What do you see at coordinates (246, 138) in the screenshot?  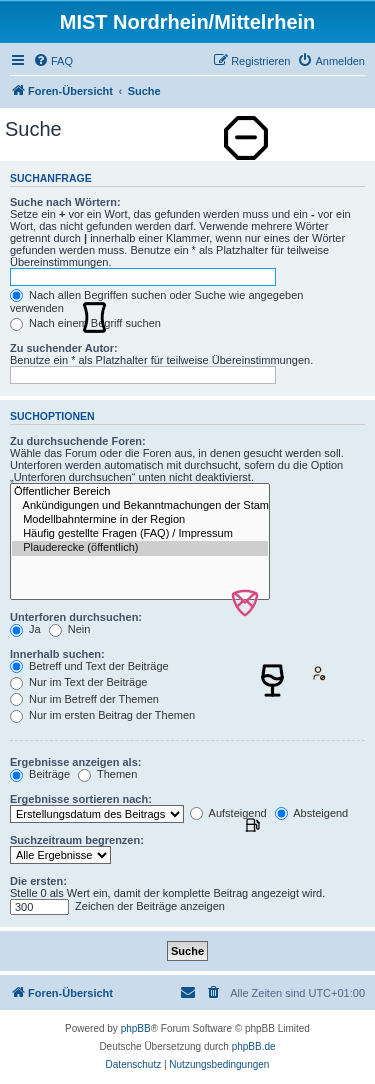 I see `indicates blocked or restricted content` at bounding box center [246, 138].